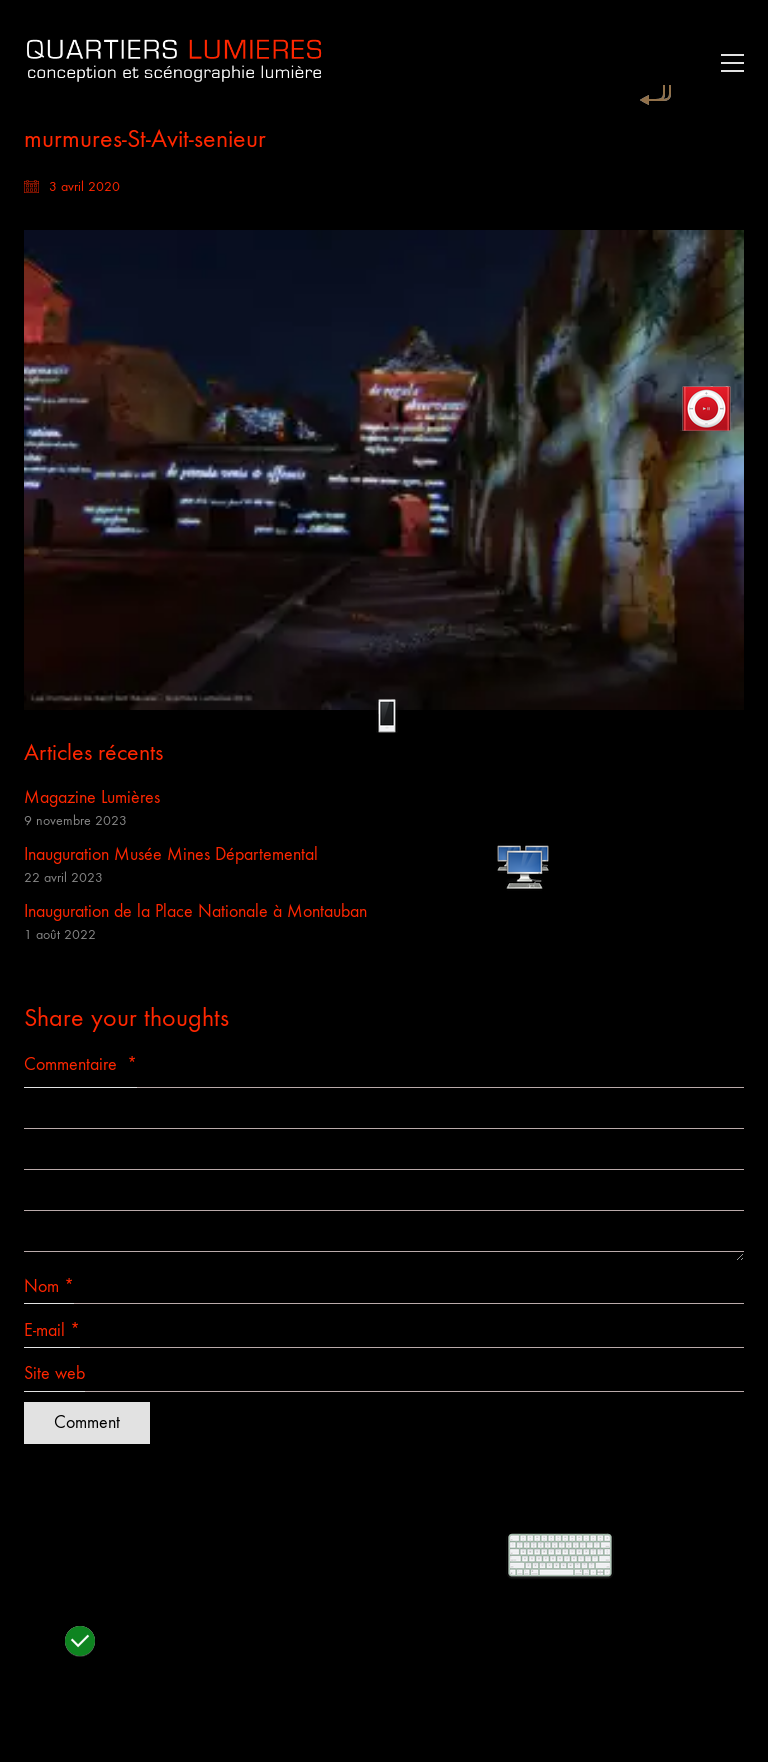 This screenshot has width=768, height=1762. Describe the element at coordinates (387, 716) in the screenshot. I see `indicates a connected iPod nano device` at that location.